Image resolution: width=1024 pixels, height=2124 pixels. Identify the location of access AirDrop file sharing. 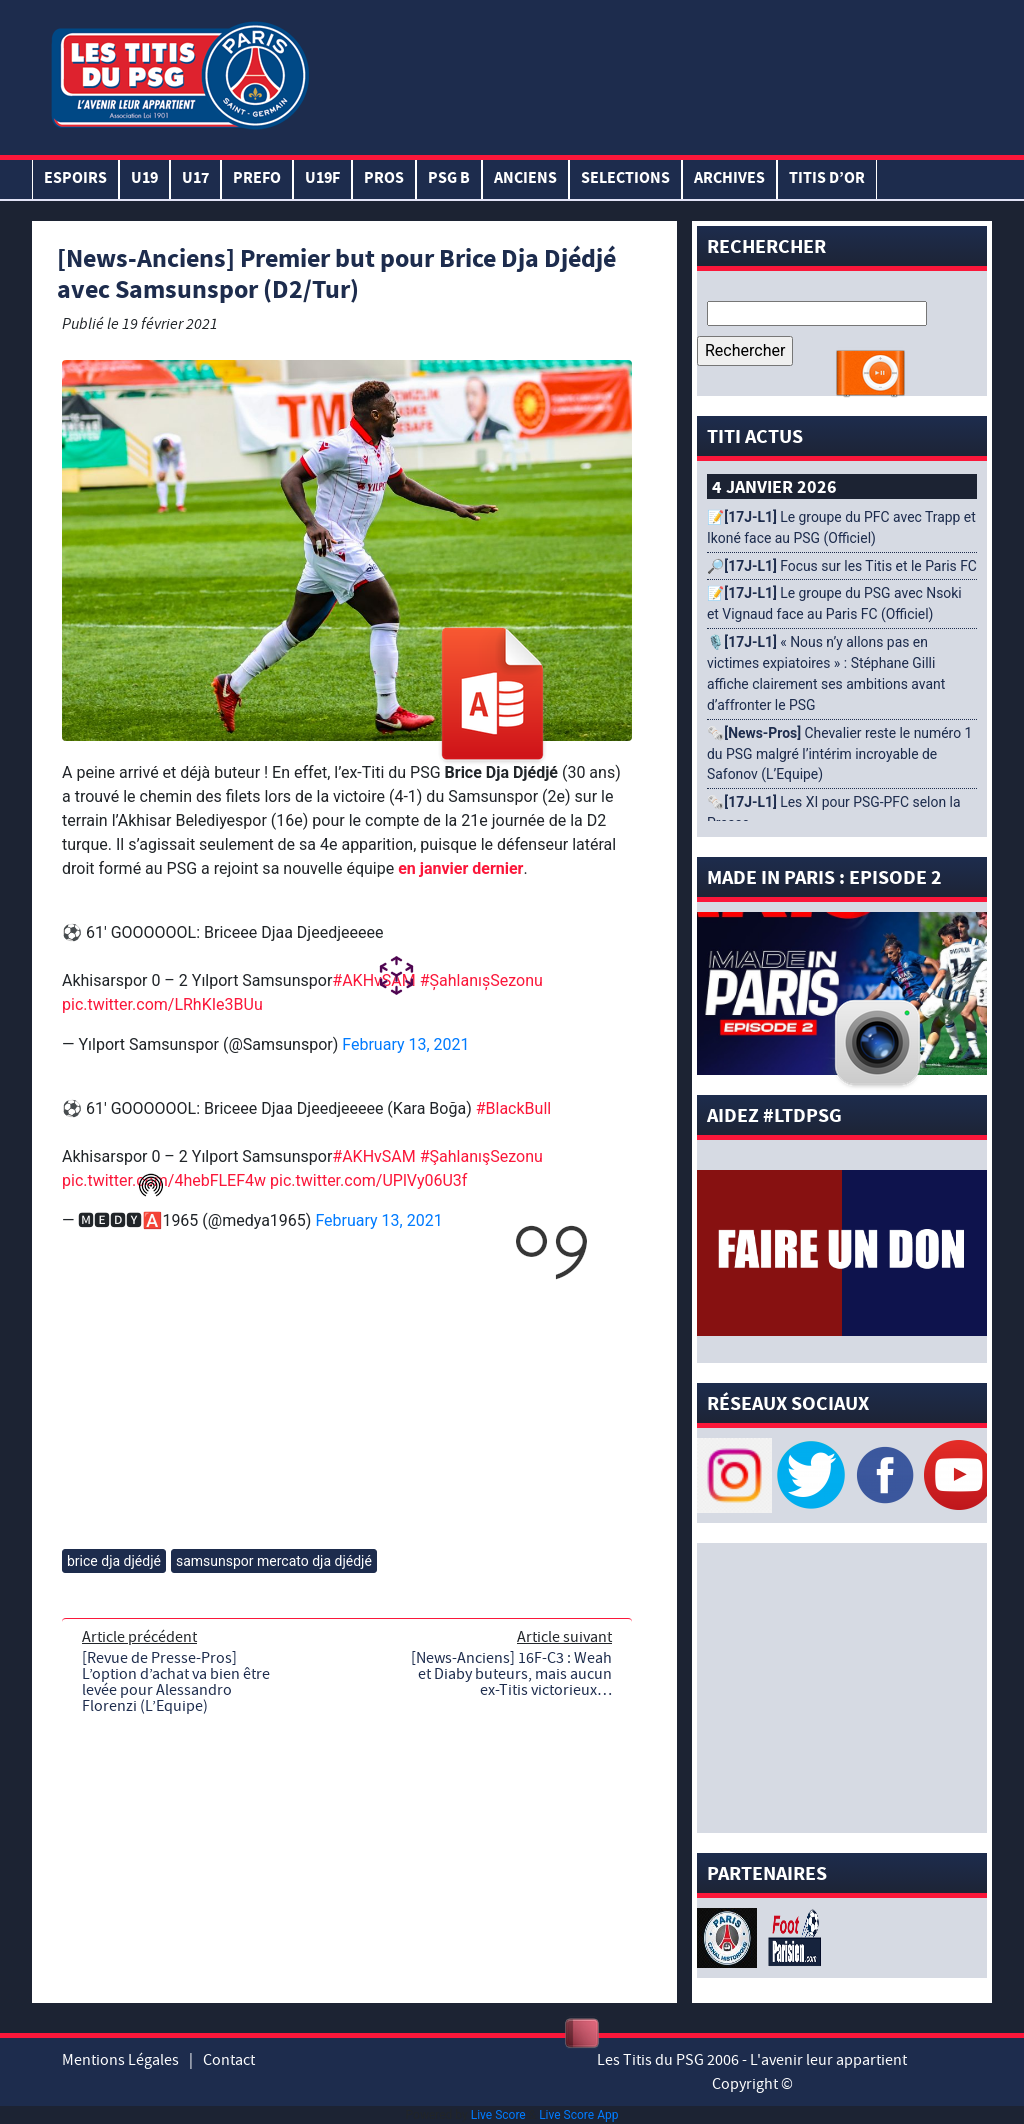
(151, 1185).